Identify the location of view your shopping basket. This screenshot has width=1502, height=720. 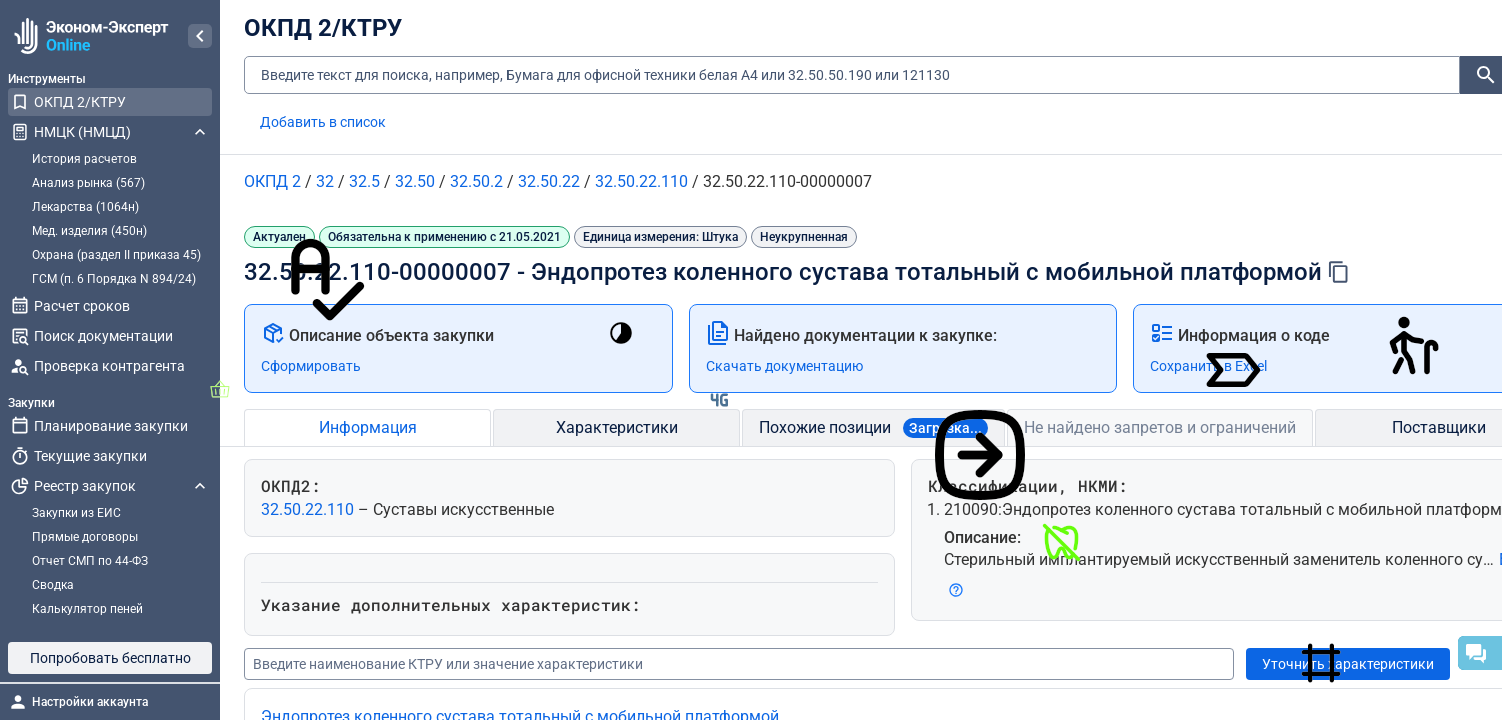
(220, 390).